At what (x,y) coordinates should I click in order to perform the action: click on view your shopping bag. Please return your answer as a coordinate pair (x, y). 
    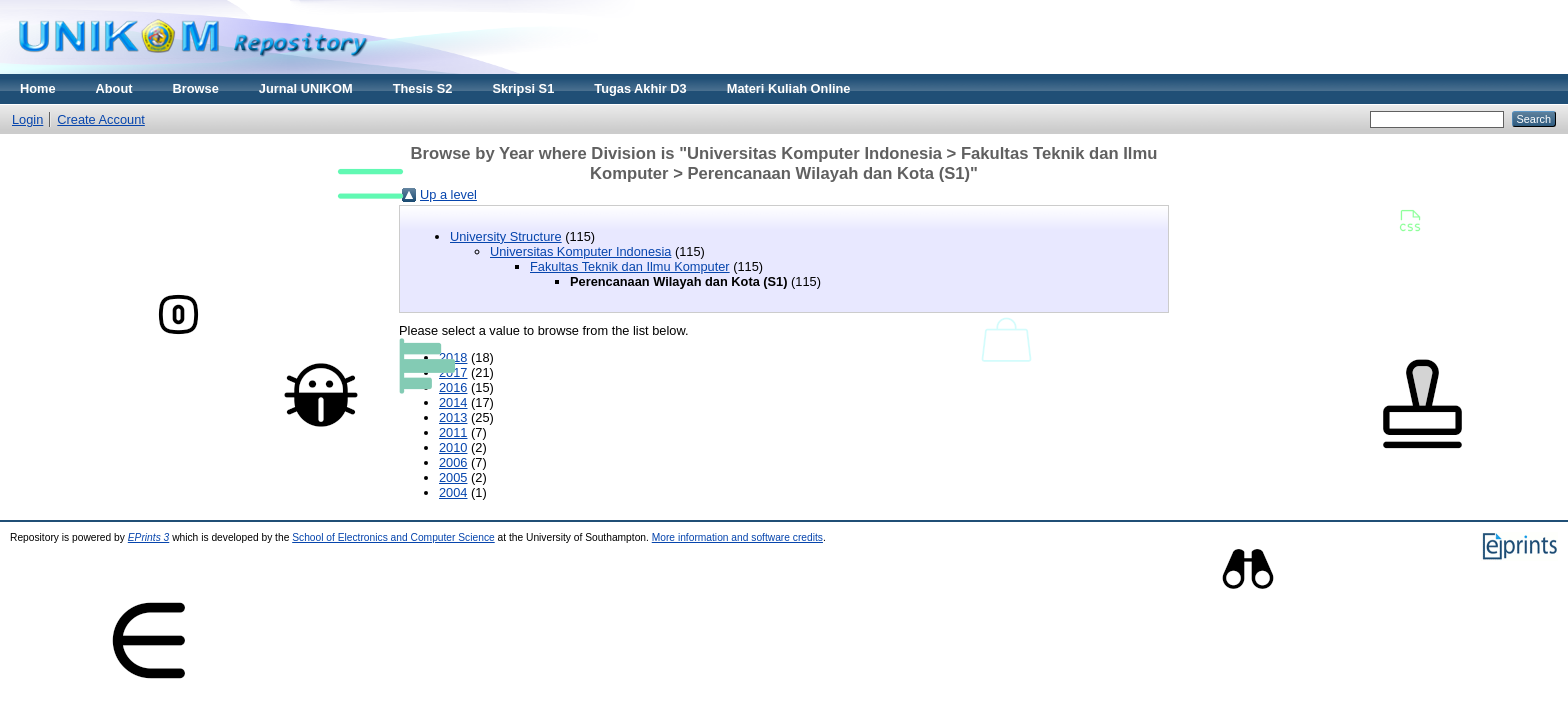
    Looking at the image, I should click on (1006, 342).